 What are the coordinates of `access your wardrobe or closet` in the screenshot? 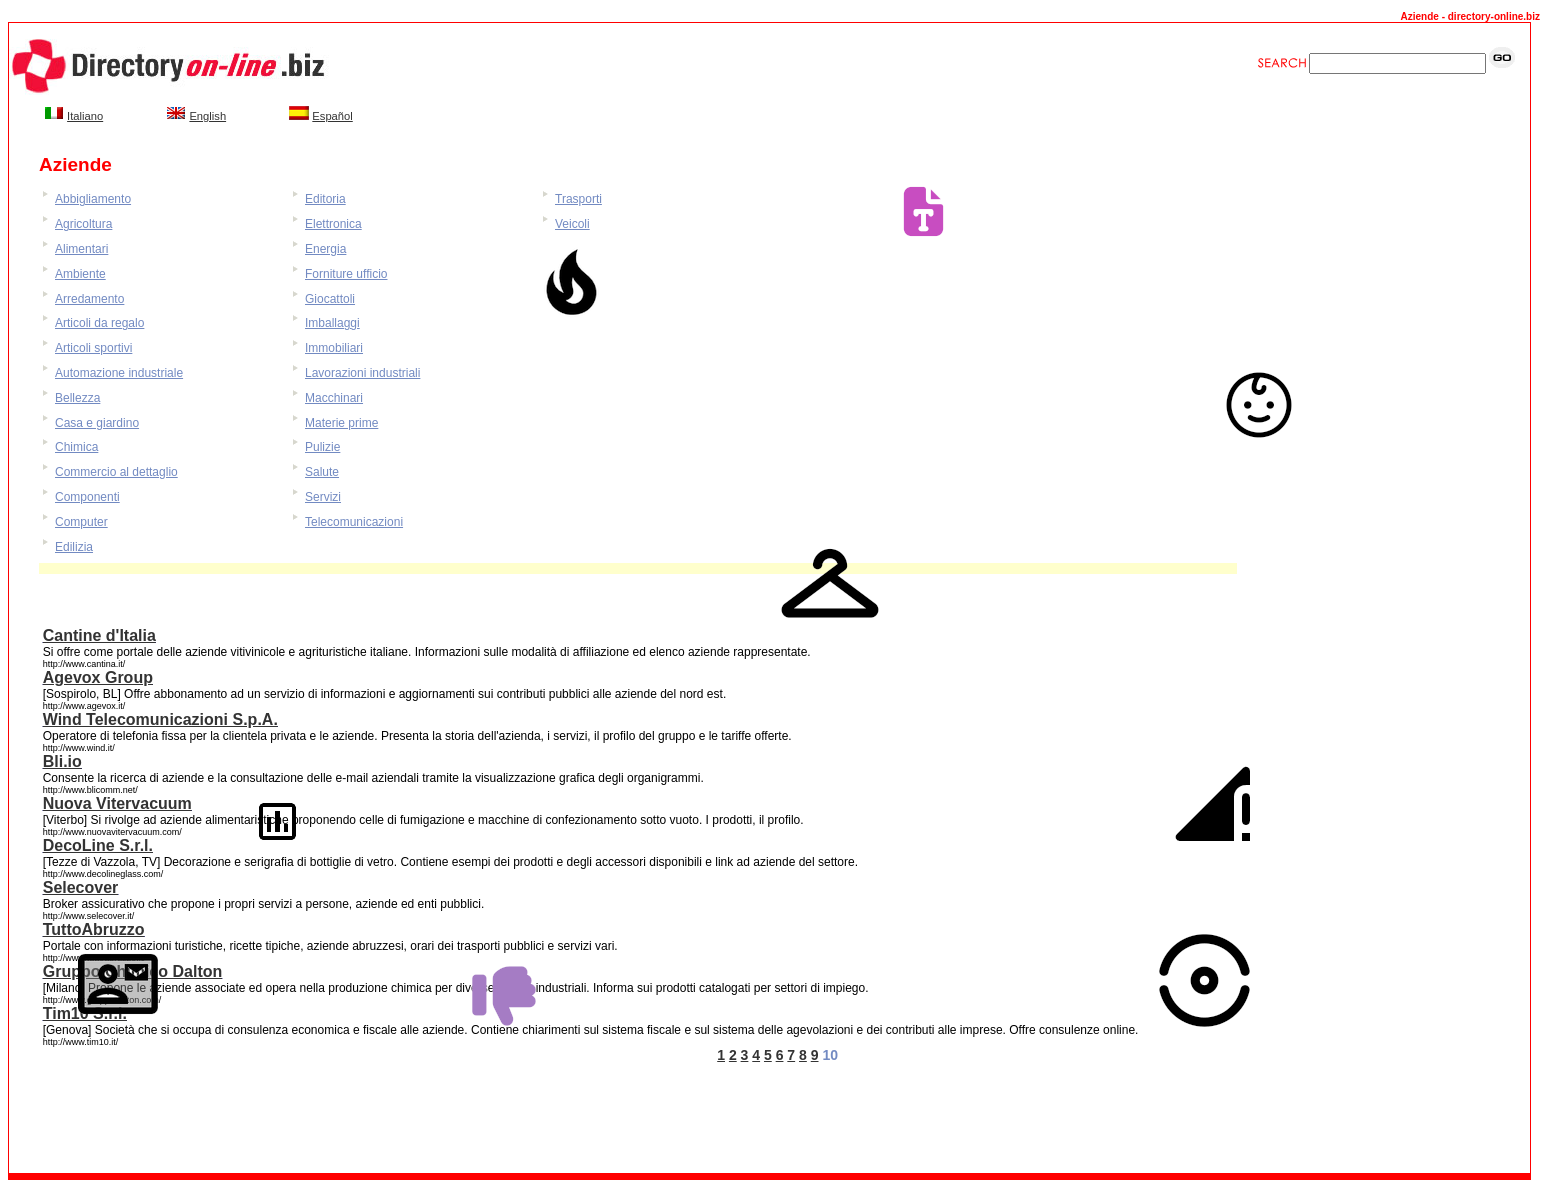 It's located at (830, 588).